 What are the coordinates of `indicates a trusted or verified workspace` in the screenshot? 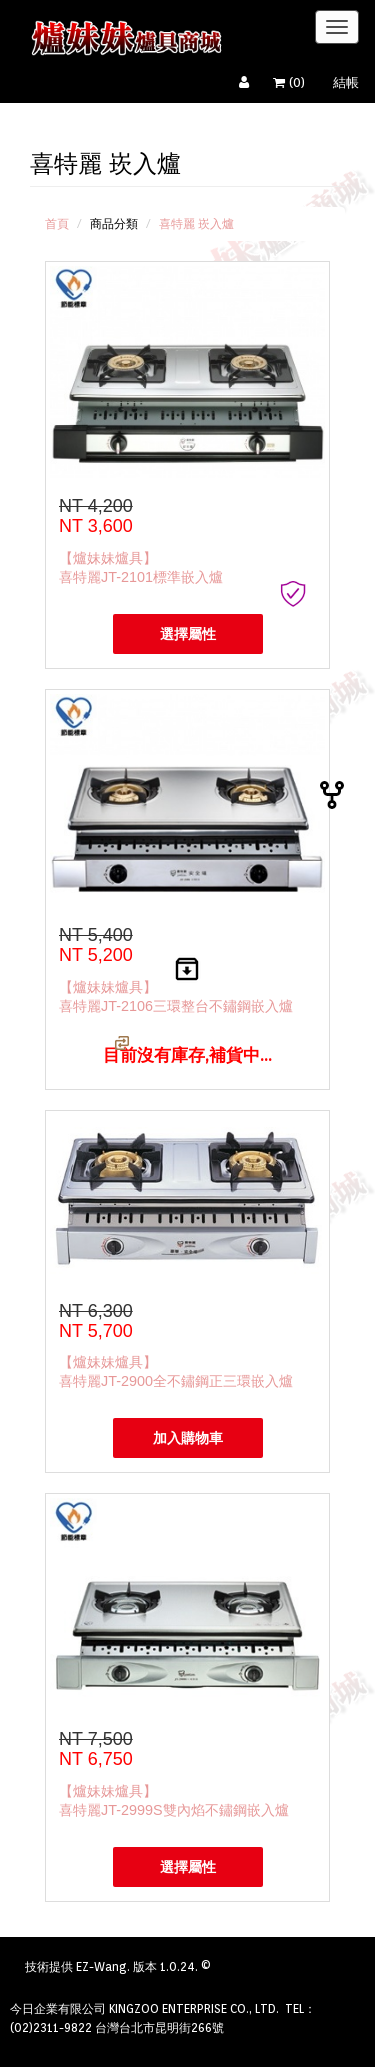 It's located at (293, 594).